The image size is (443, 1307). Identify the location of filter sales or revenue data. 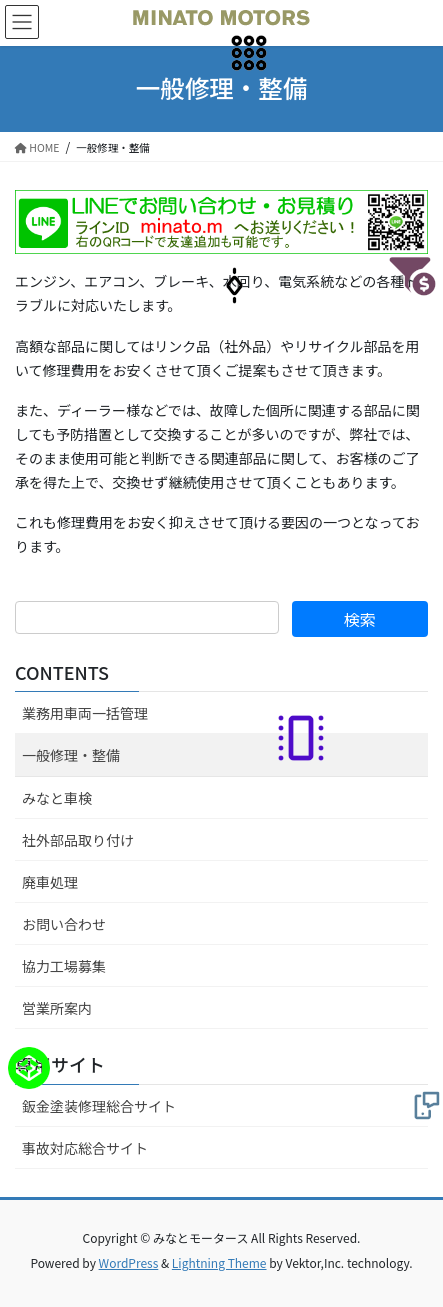
(412, 272).